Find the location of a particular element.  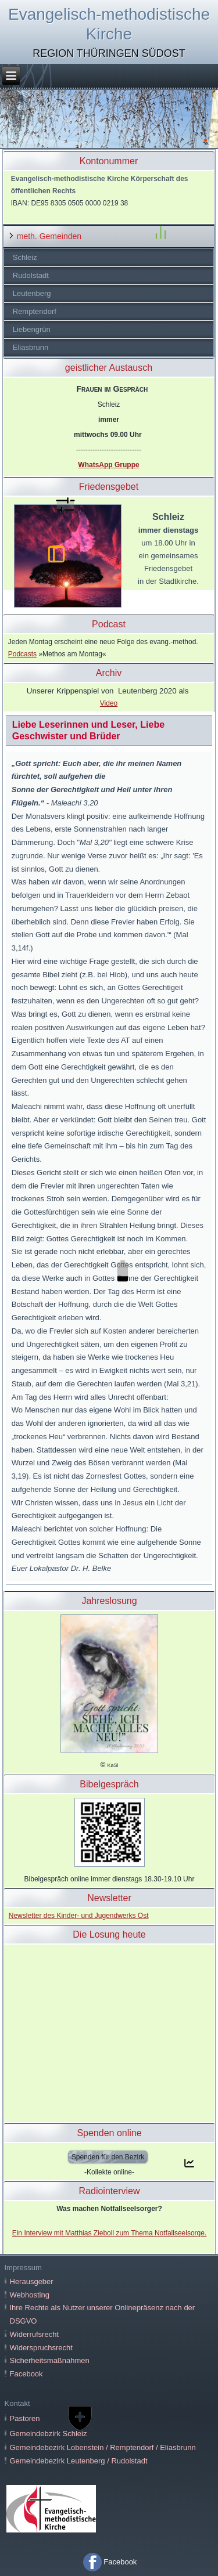

toggle the sidebar panel is located at coordinates (56, 554).